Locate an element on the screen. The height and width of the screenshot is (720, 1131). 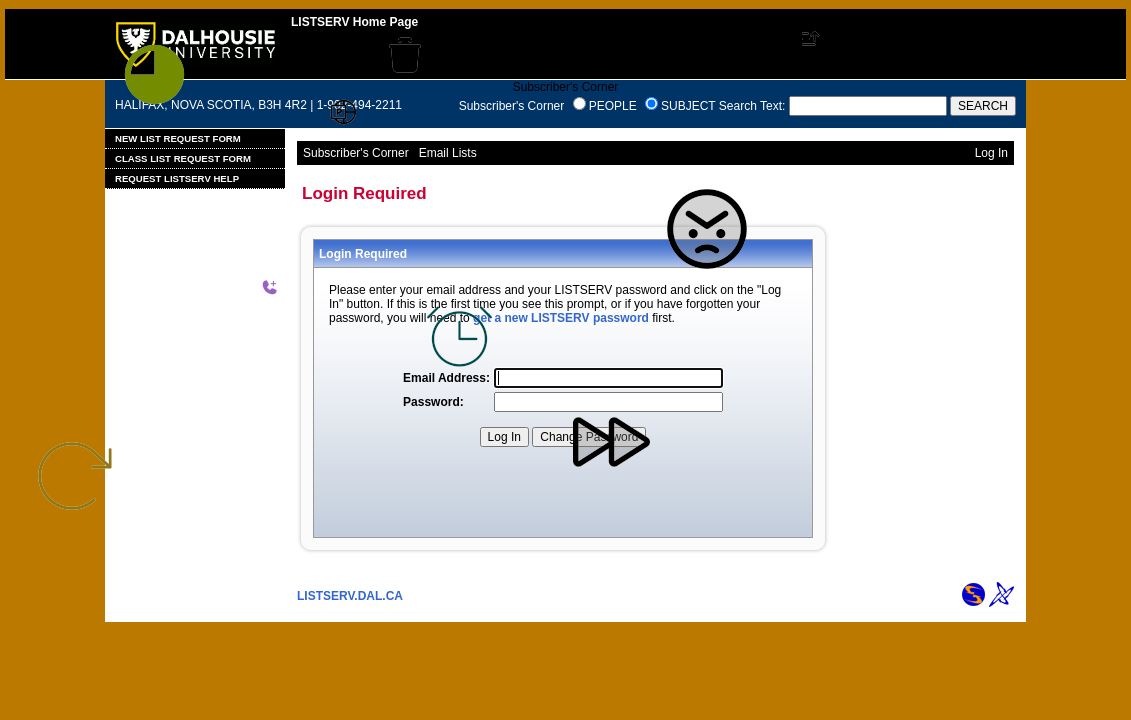
sort items in descending order is located at coordinates (810, 39).